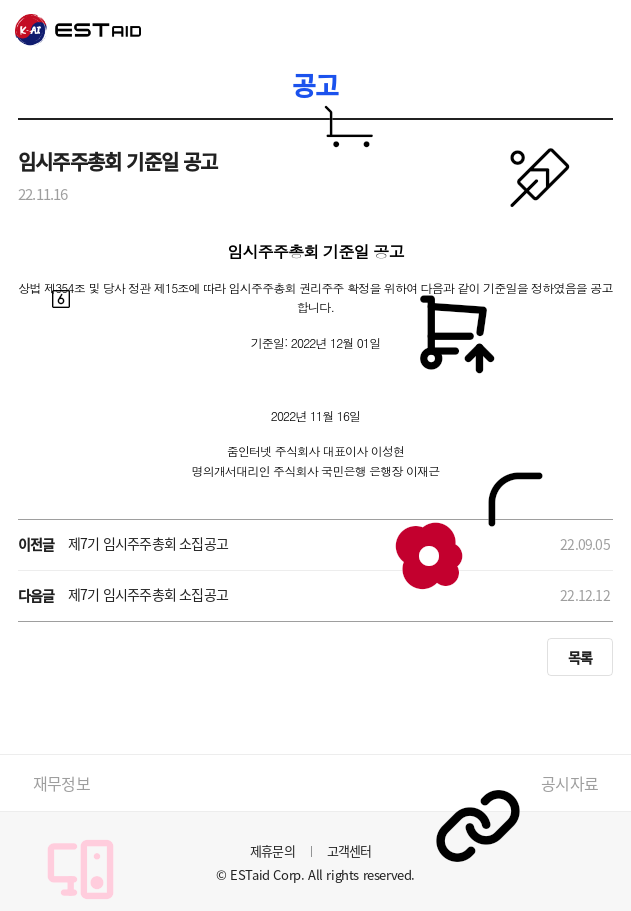  Describe the element at coordinates (348, 124) in the screenshot. I see `view shopping cart` at that location.